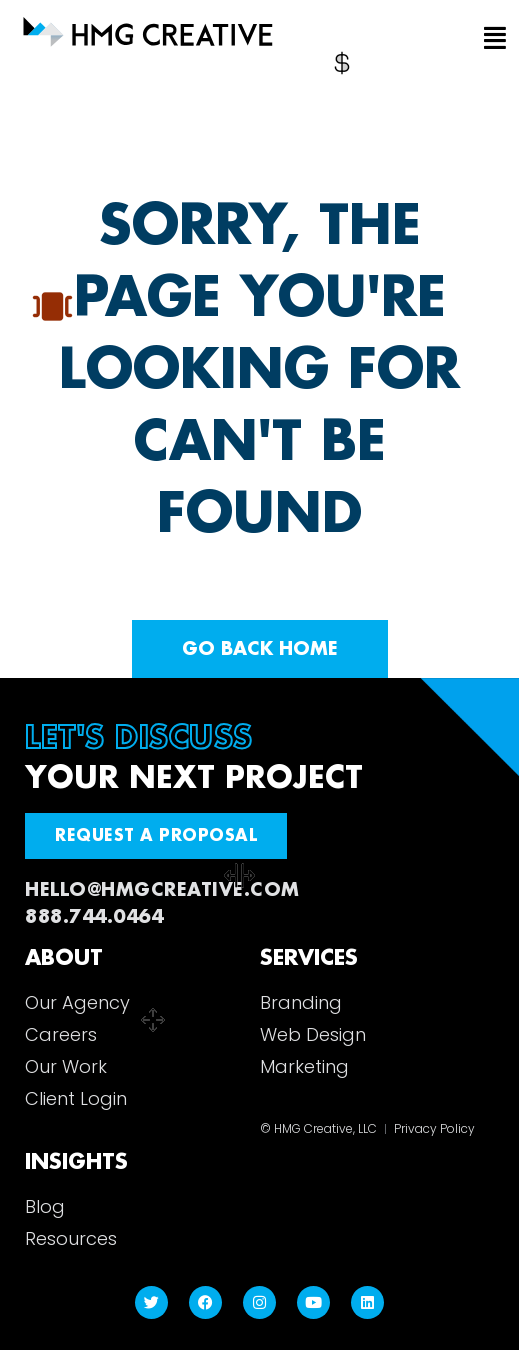 Image resolution: width=519 pixels, height=1350 pixels. What do you see at coordinates (342, 63) in the screenshot?
I see `view pricing or payment options` at bounding box center [342, 63].